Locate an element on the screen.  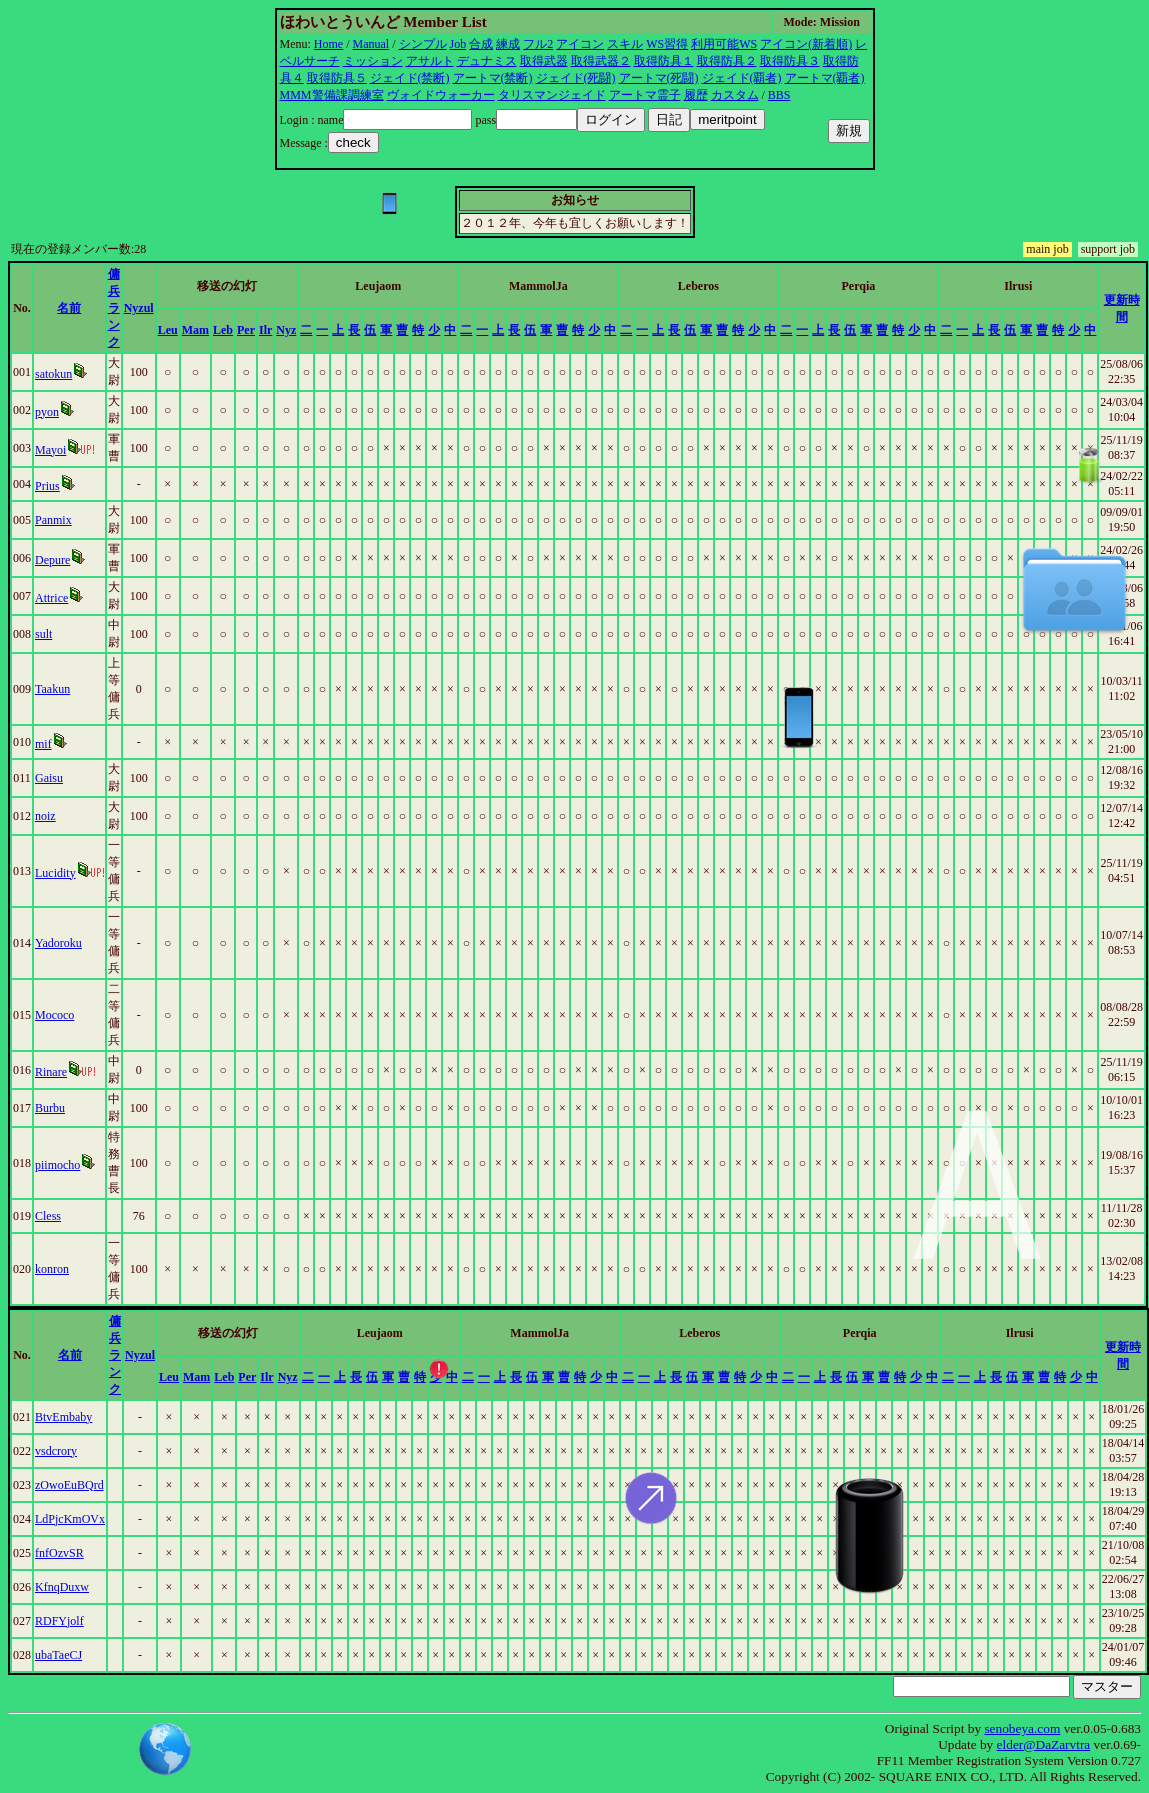
indicates a connected iPad mini device is located at coordinates (389, 201).